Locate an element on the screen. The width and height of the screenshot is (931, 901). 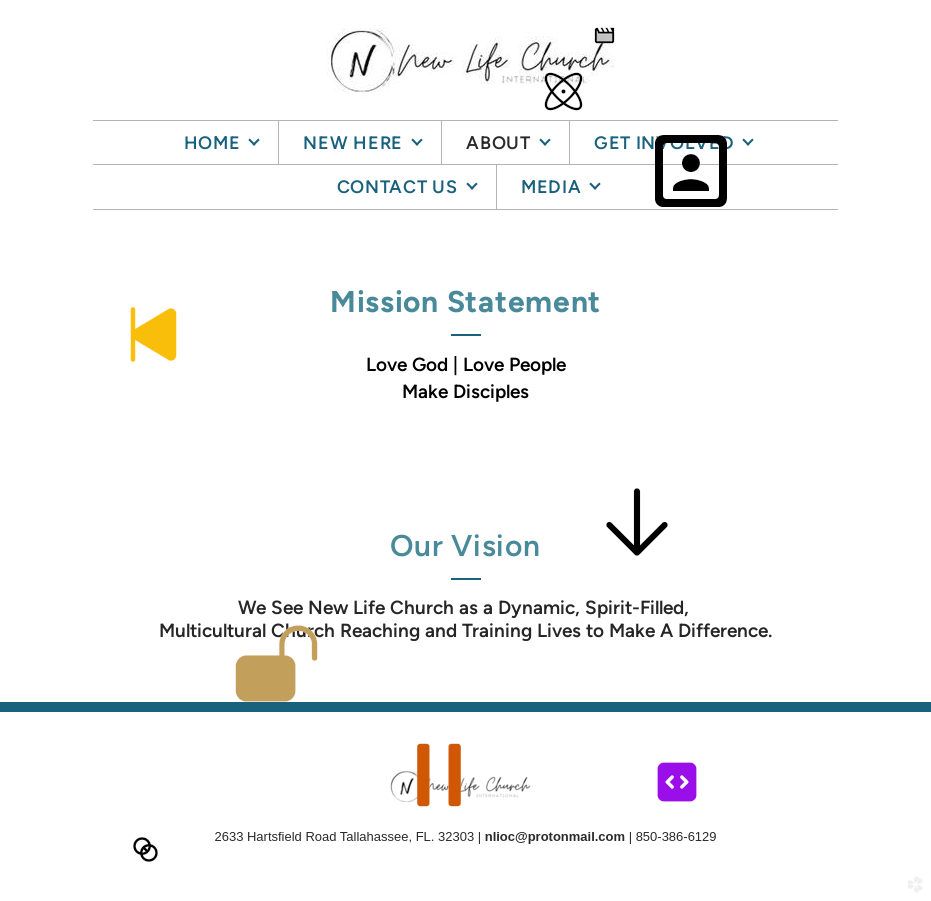
skip to the previous track is located at coordinates (153, 334).